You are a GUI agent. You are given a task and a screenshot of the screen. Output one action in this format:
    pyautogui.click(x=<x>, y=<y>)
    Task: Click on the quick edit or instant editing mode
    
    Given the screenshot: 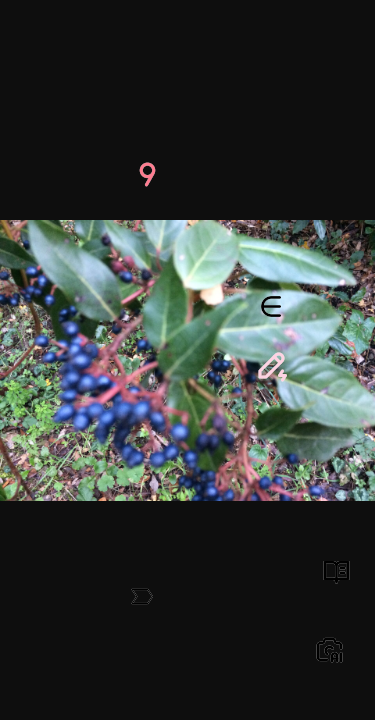 What is the action you would take?
    pyautogui.click(x=272, y=365)
    